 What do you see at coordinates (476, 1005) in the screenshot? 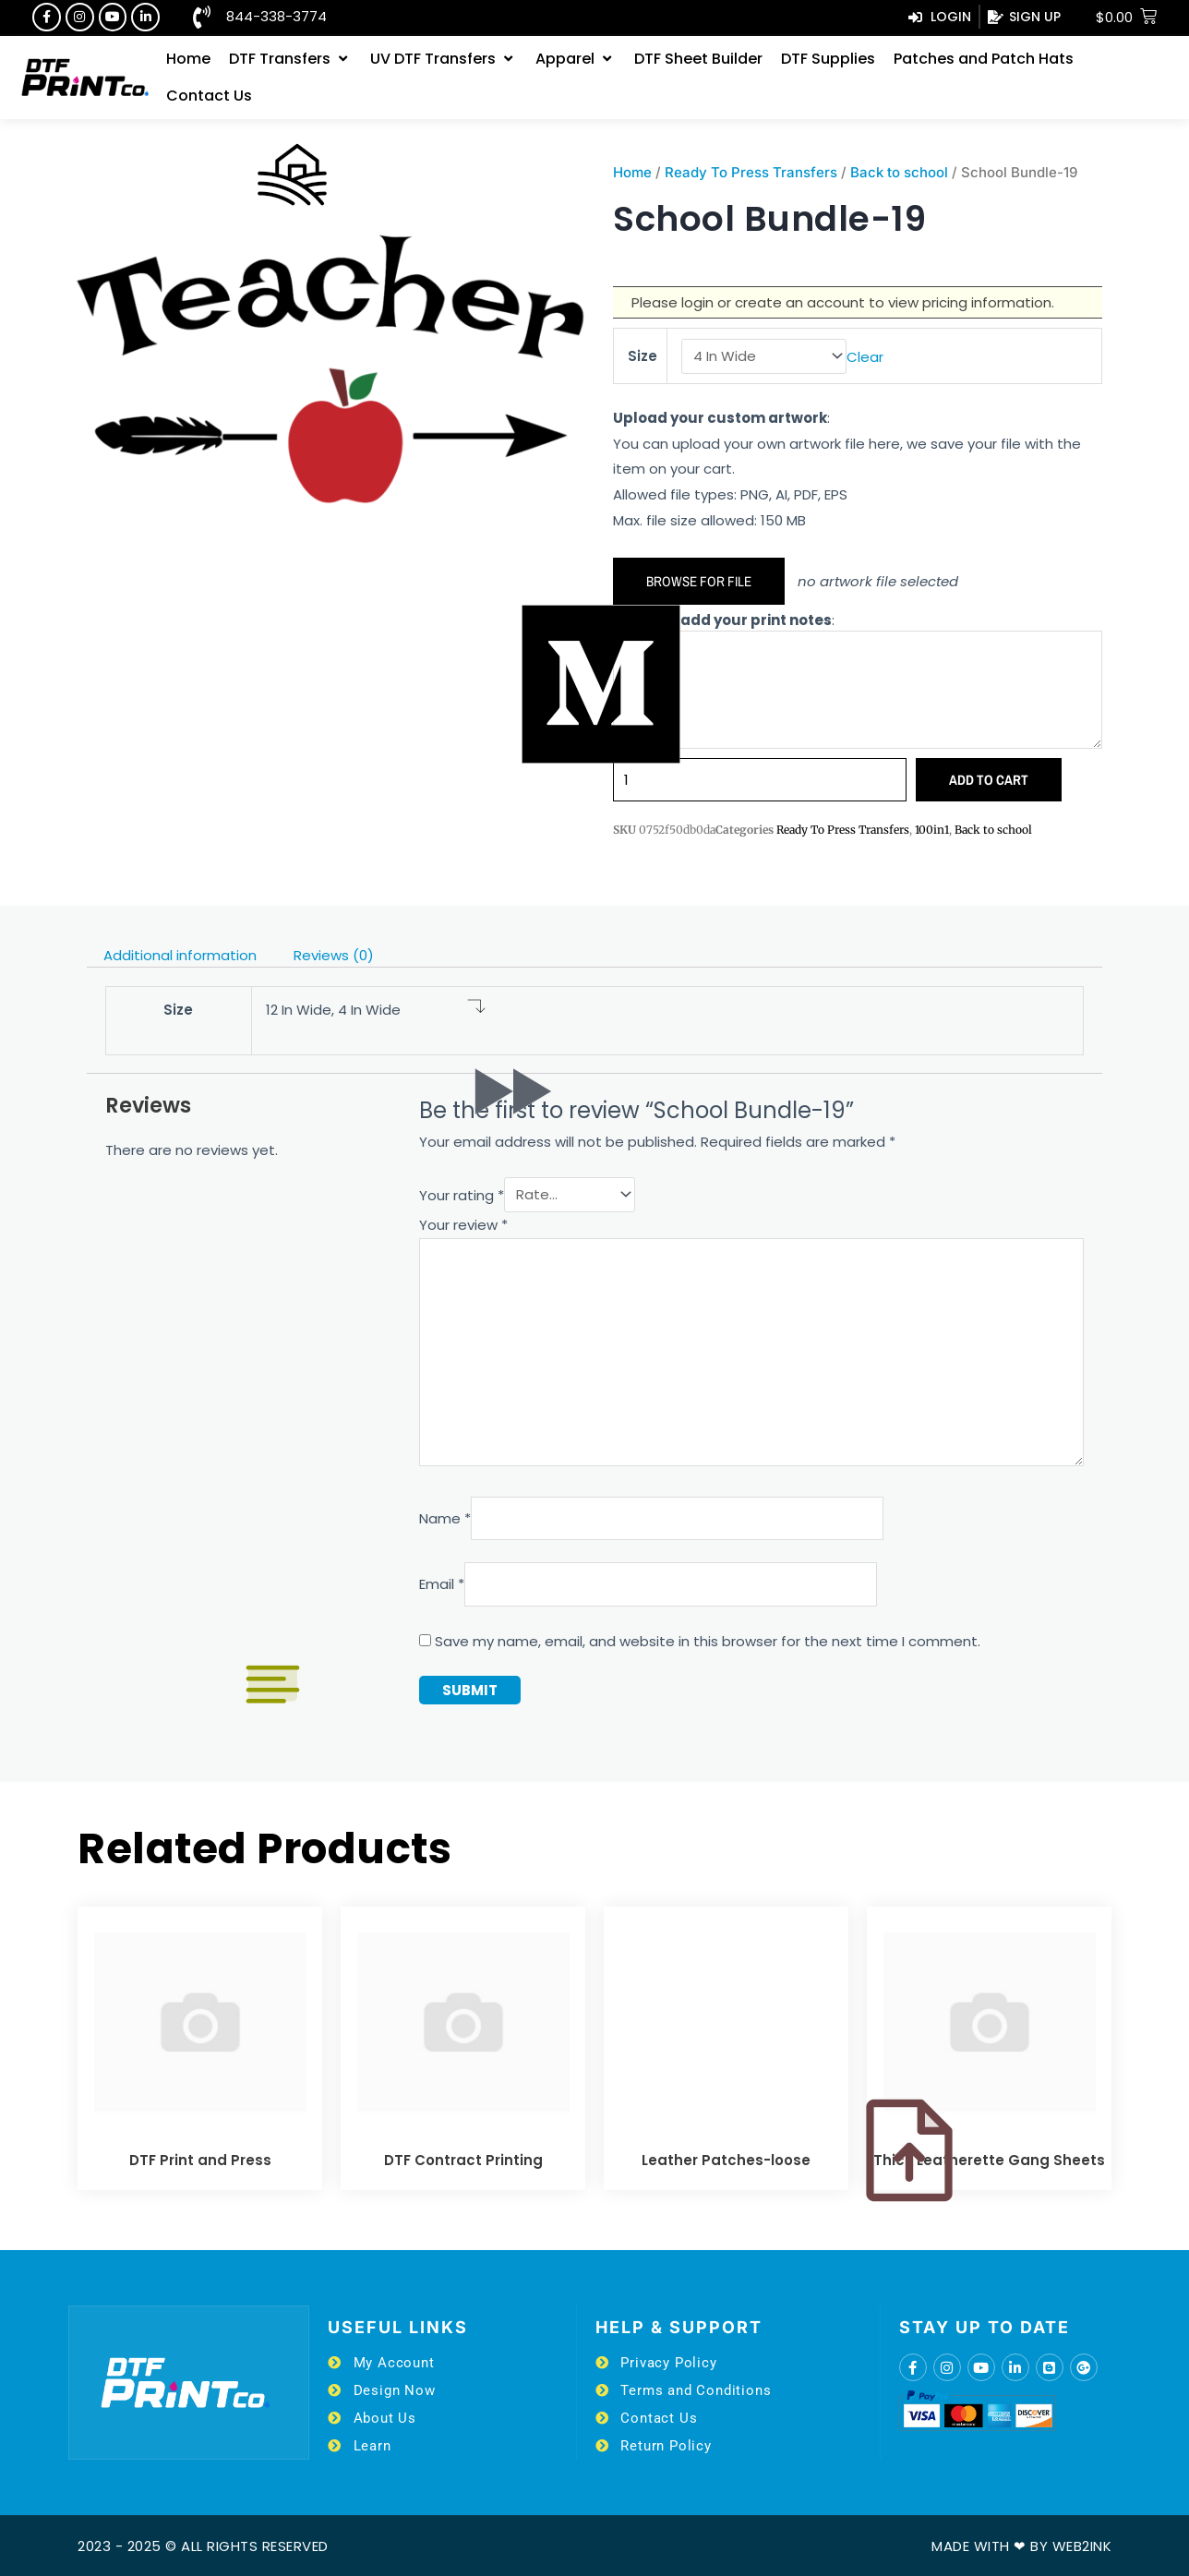
I see `move content right then down` at bounding box center [476, 1005].